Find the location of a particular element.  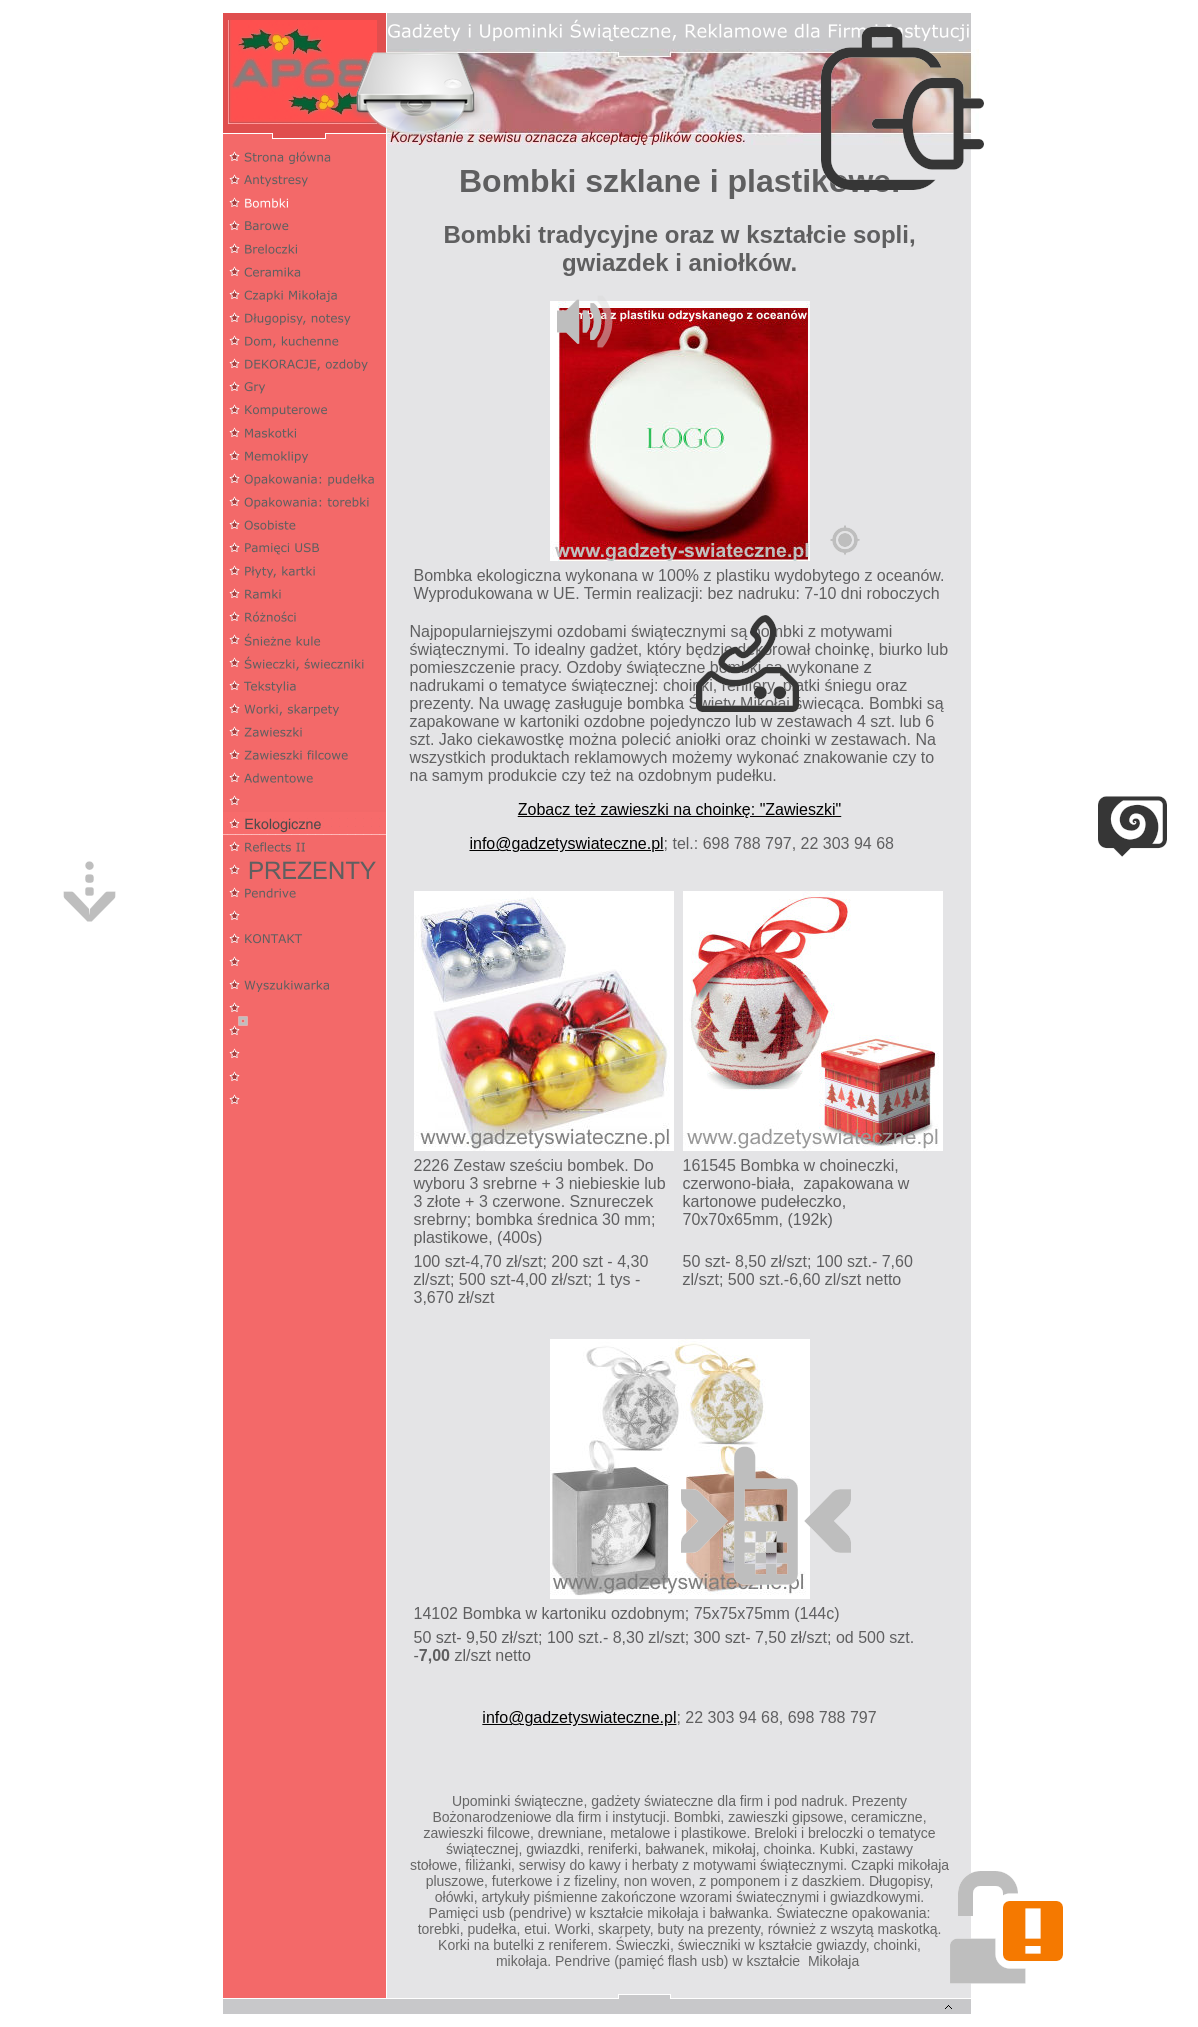

indicates active cellular network connection is located at coordinates (766, 1521).